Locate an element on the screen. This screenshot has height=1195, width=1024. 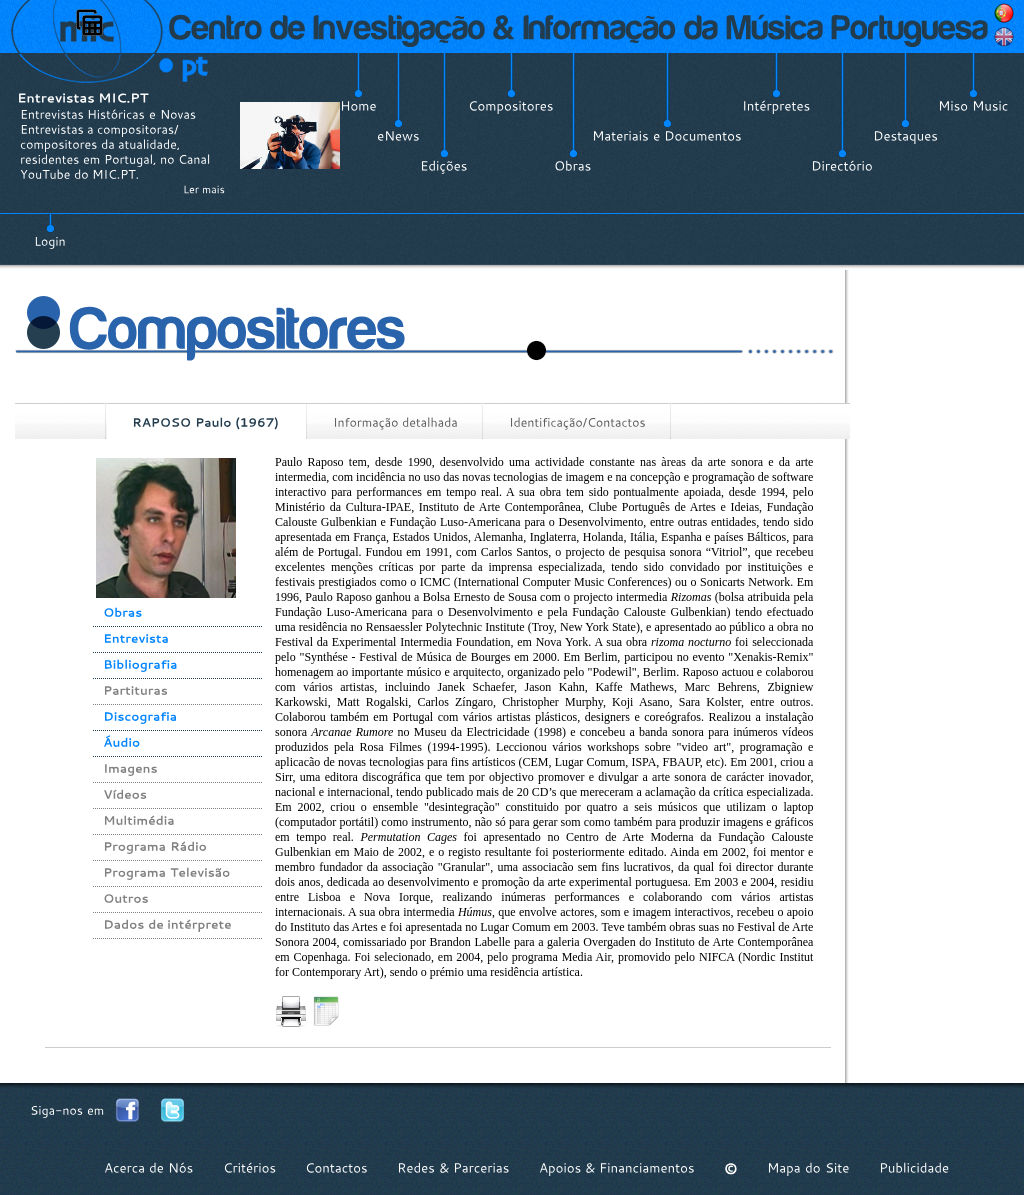
unselected radio button or toggle option is located at coordinates (536, 350).